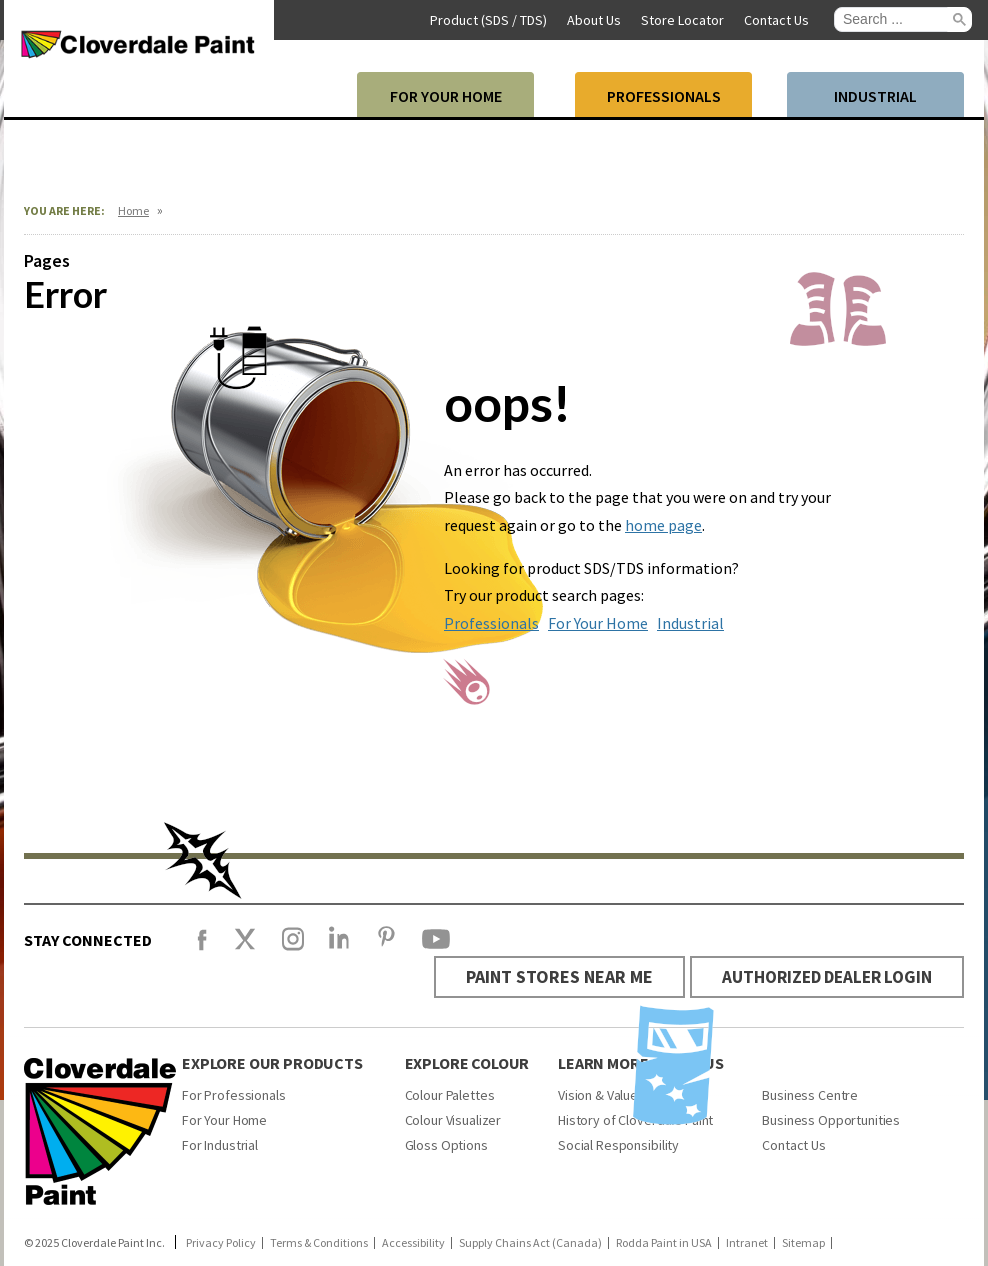  What do you see at coordinates (202, 860) in the screenshot?
I see `indicates damage or injury status in a game` at bounding box center [202, 860].